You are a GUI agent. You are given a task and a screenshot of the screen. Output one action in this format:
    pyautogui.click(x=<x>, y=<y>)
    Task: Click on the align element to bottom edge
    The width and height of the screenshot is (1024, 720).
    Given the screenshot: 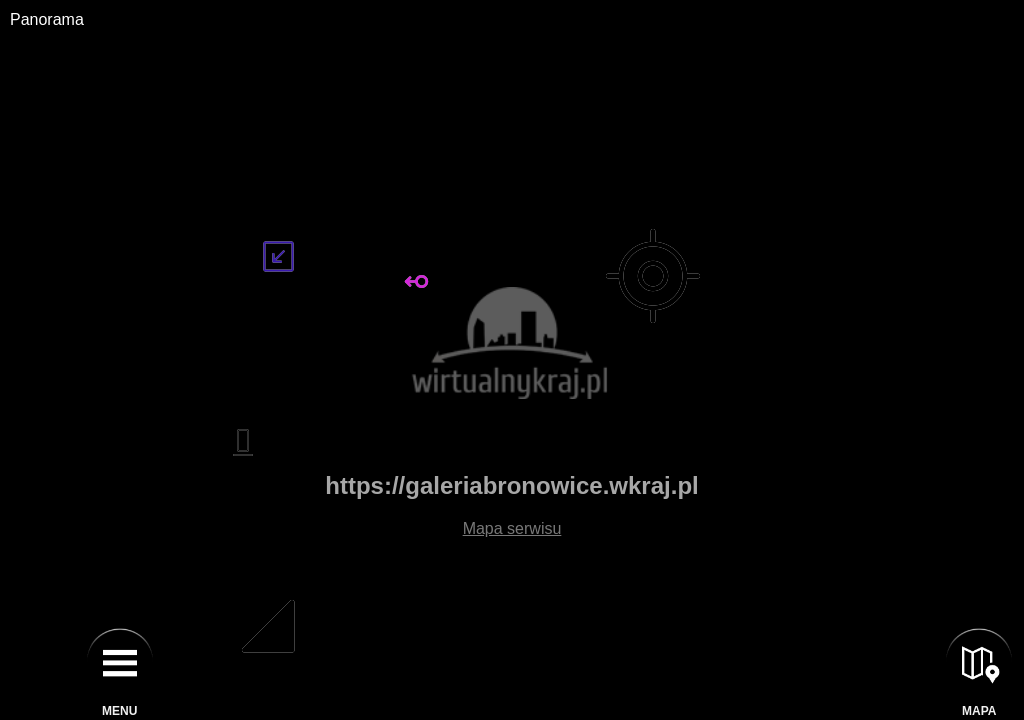 What is the action you would take?
    pyautogui.click(x=243, y=442)
    